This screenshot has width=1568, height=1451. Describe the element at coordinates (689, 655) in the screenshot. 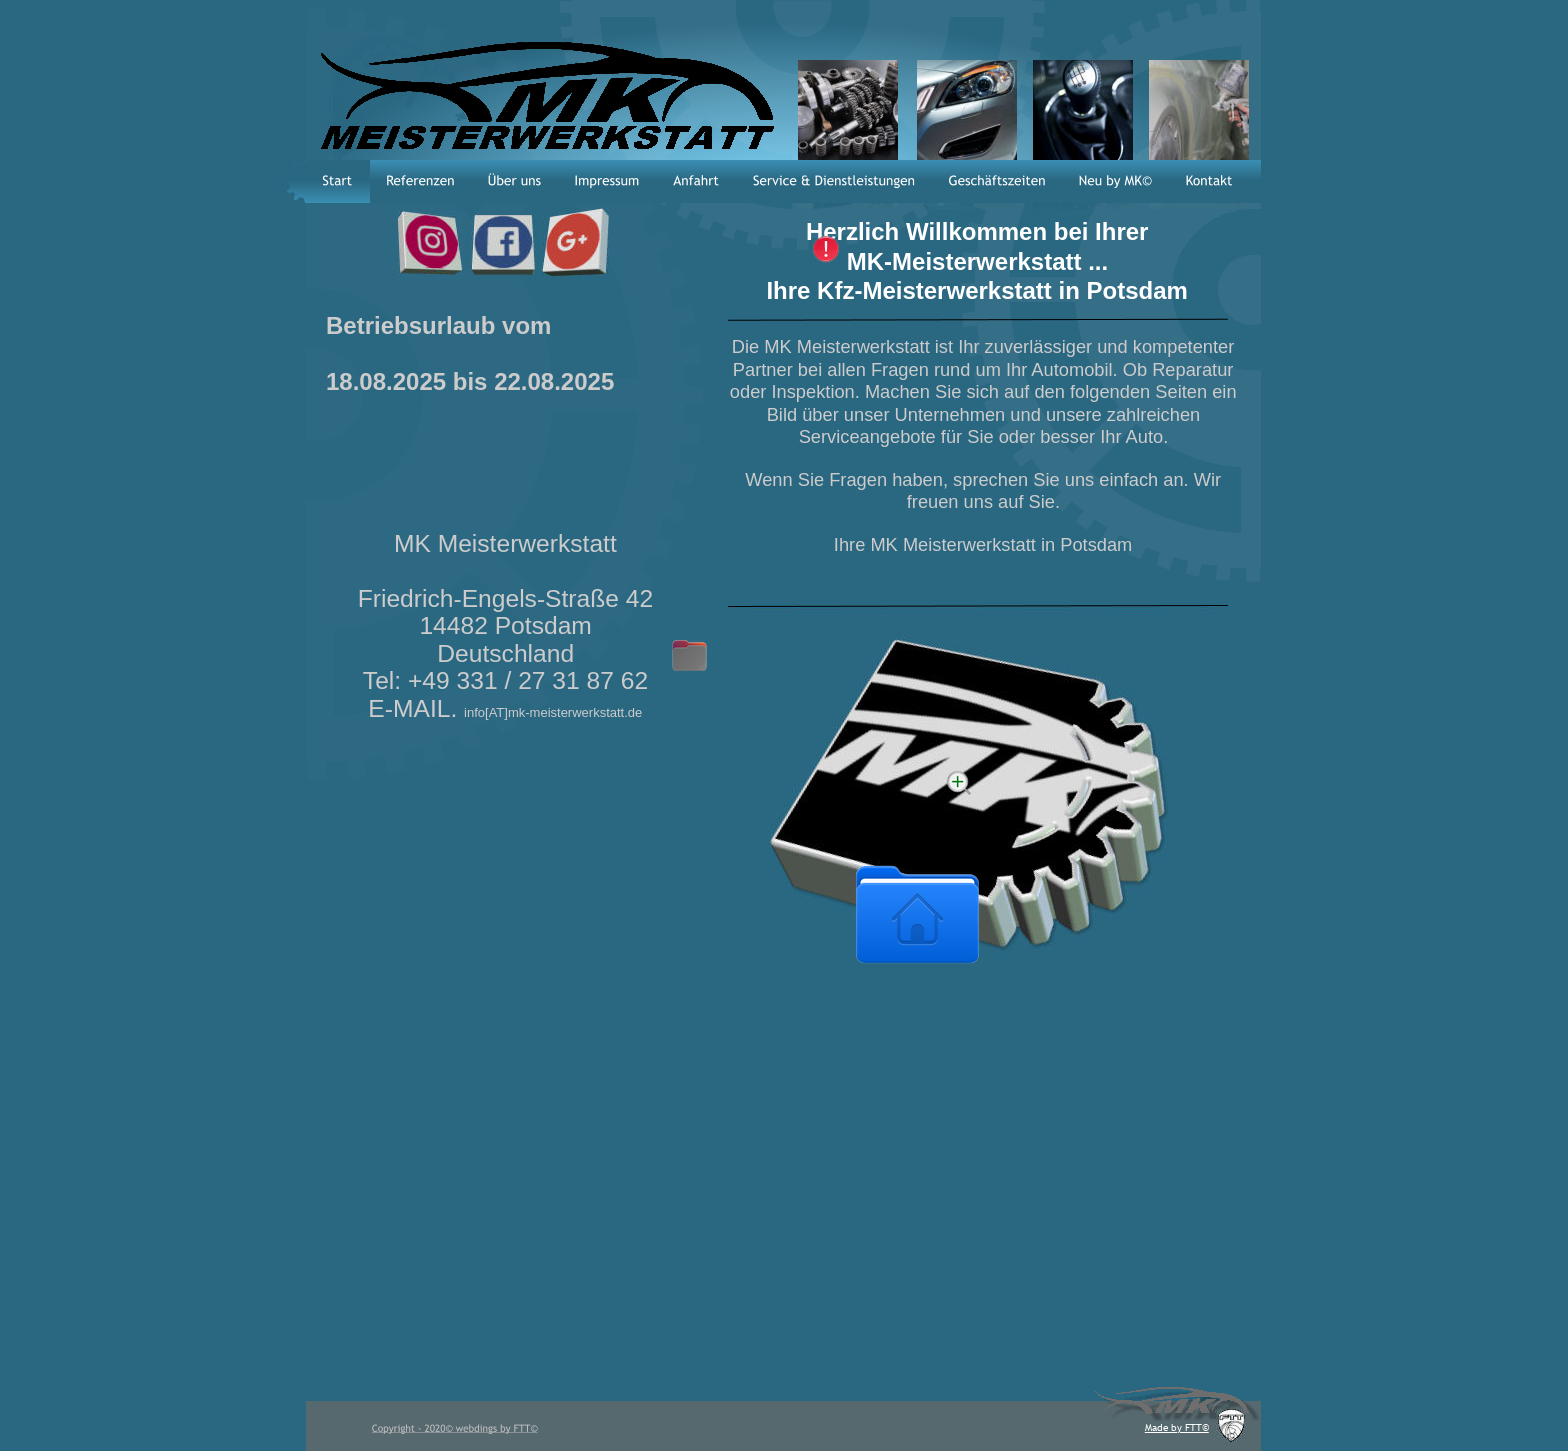

I see `open file folder` at that location.